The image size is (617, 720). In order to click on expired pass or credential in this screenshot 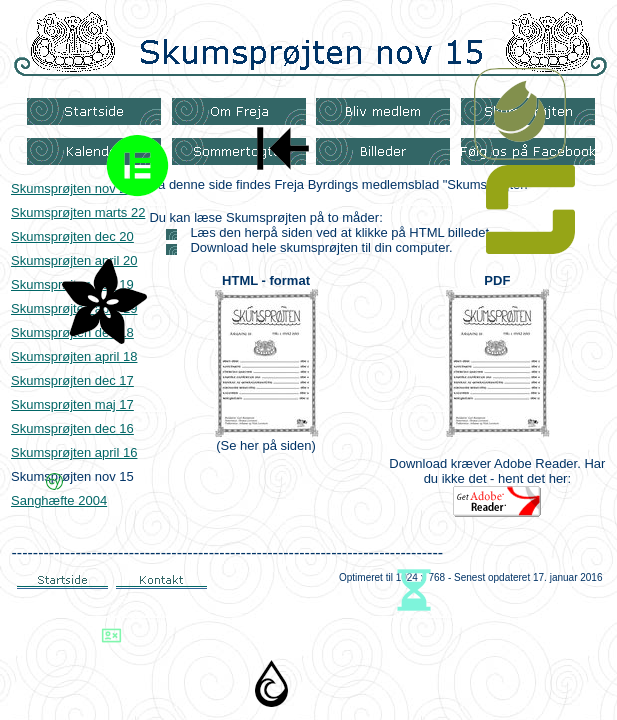, I will do `click(111, 635)`.